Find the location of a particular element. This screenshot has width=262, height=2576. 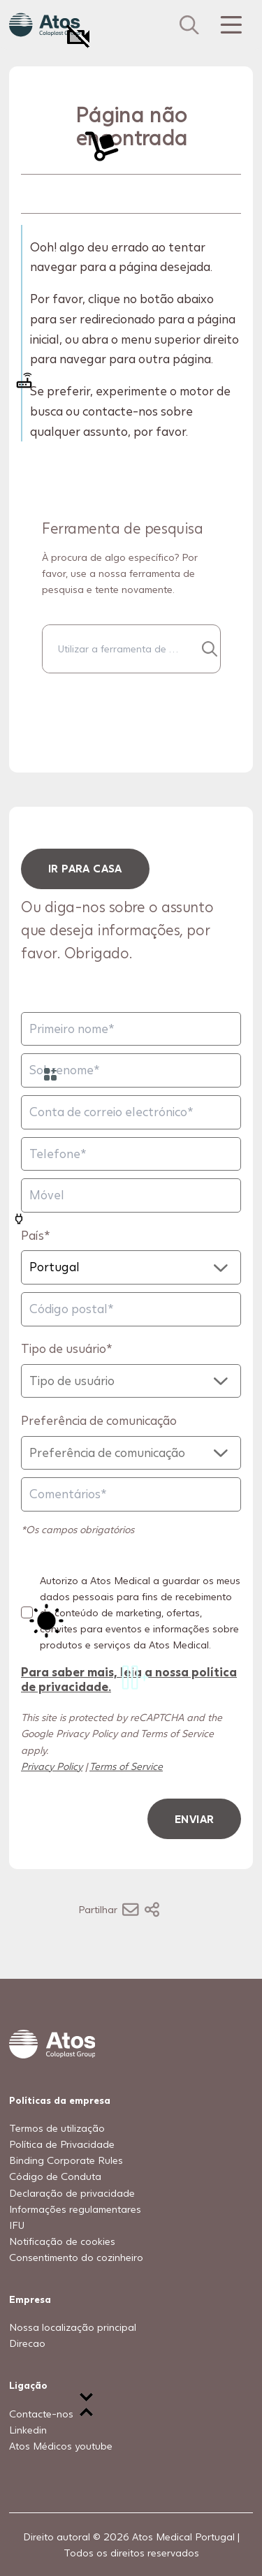

access app drawer or menu is located at coordinates (50, 1074).